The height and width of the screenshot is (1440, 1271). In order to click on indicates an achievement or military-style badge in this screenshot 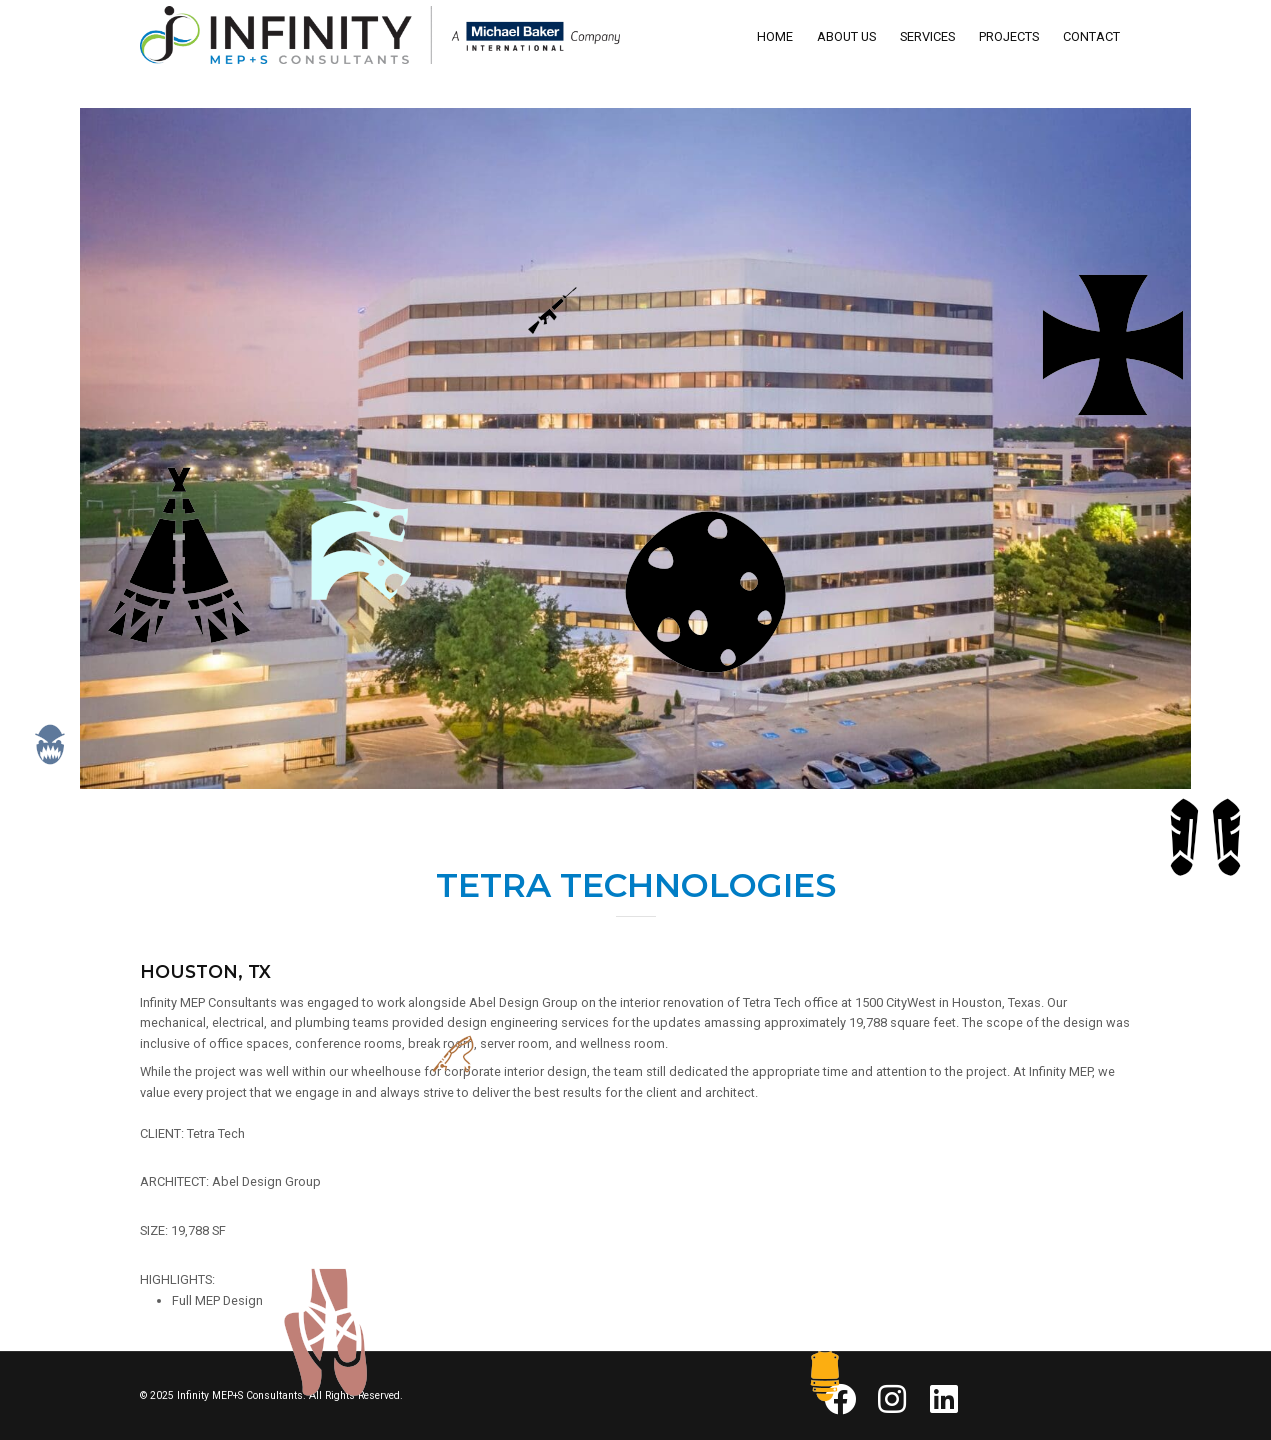, I will do `click(1113, 345)`.